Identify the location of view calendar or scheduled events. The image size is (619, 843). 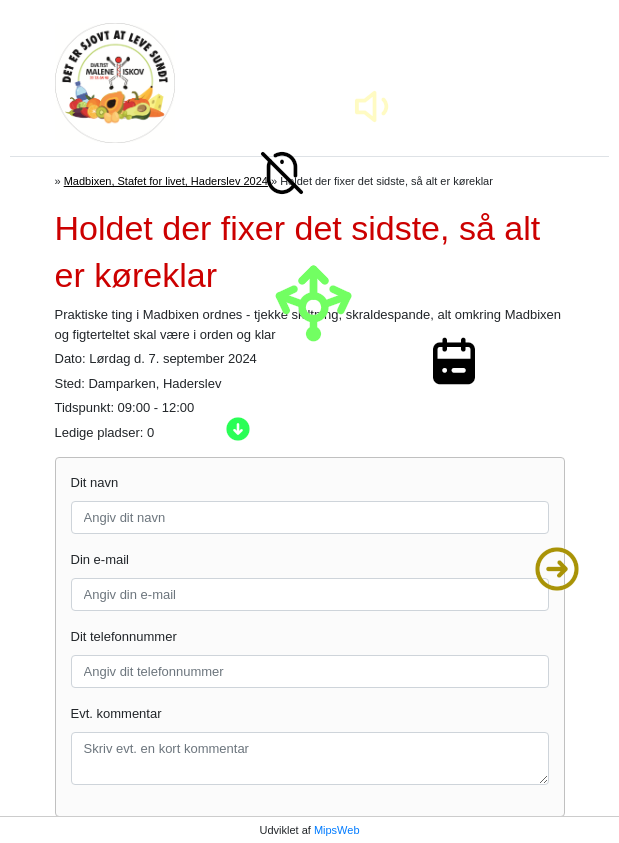
(454, 361).